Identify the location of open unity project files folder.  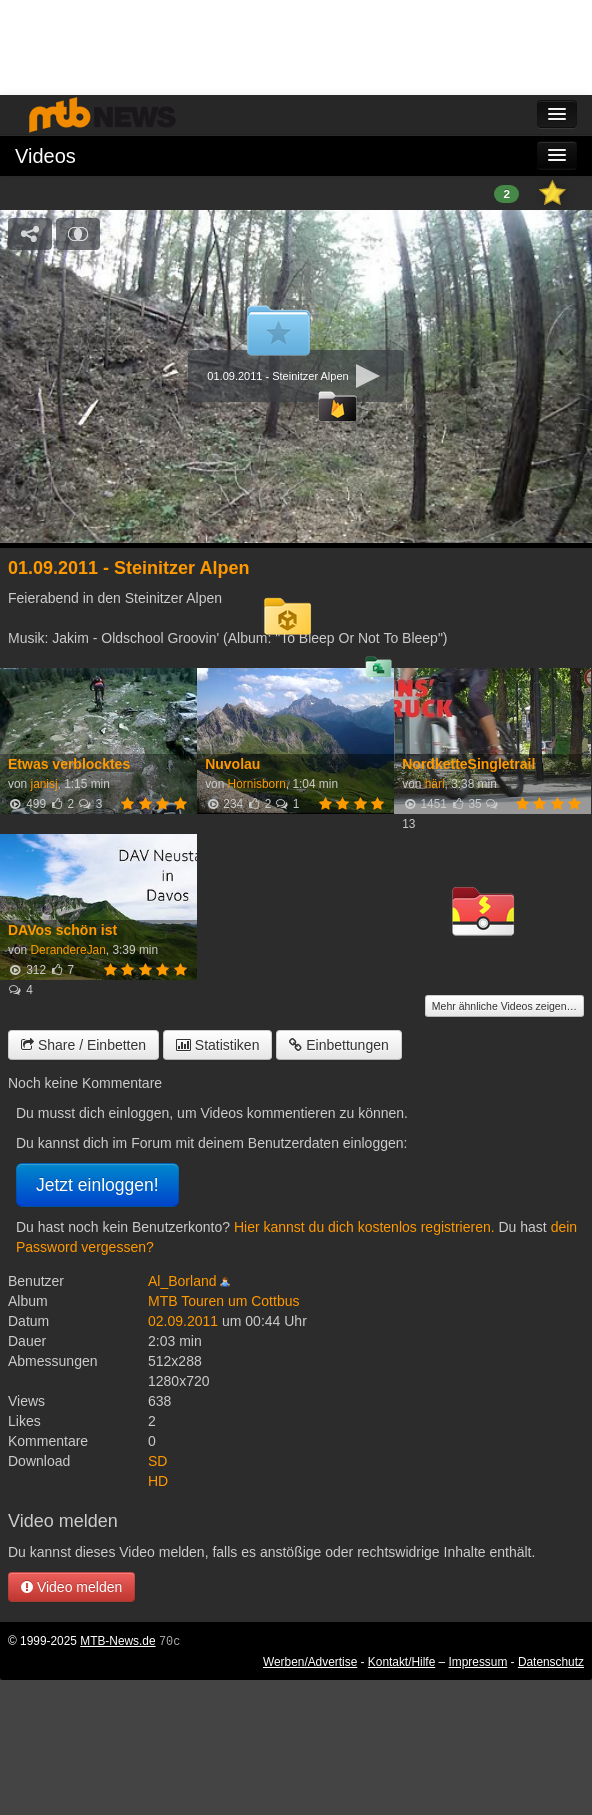
(287, 617).